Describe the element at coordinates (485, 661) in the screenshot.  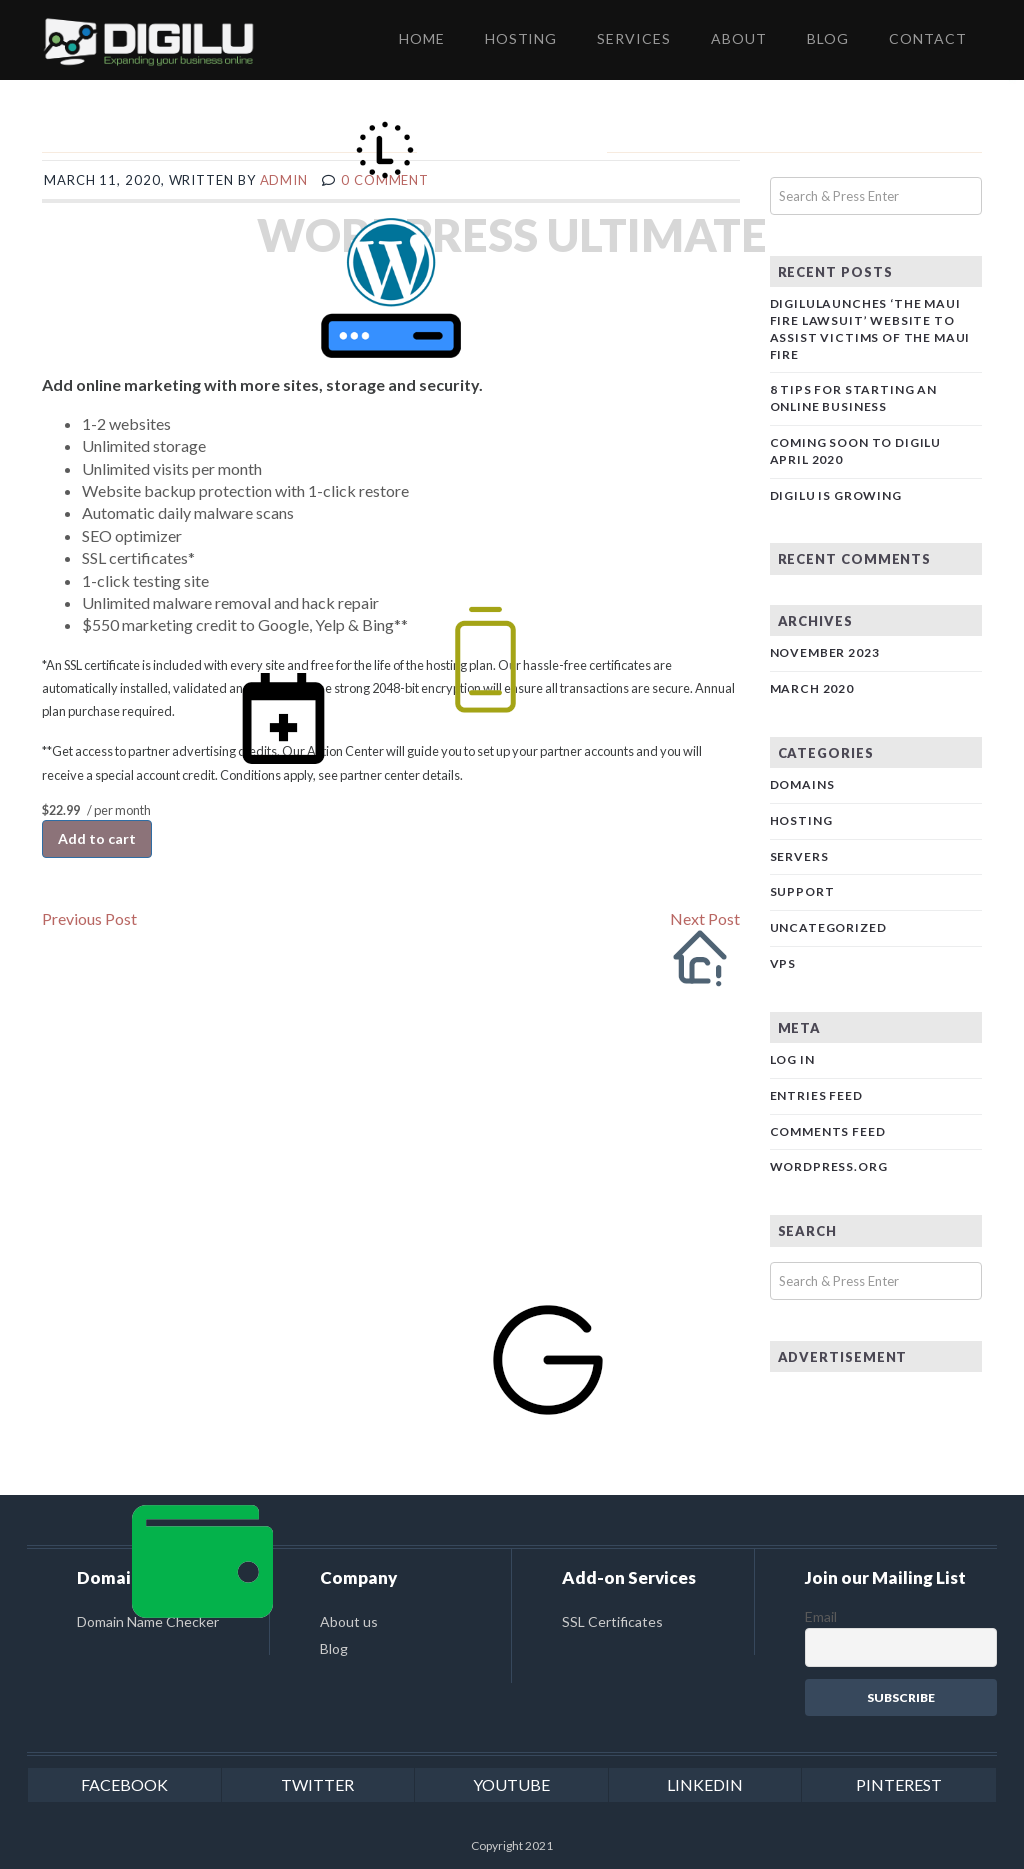
I see `indicates low battery status` at that location.